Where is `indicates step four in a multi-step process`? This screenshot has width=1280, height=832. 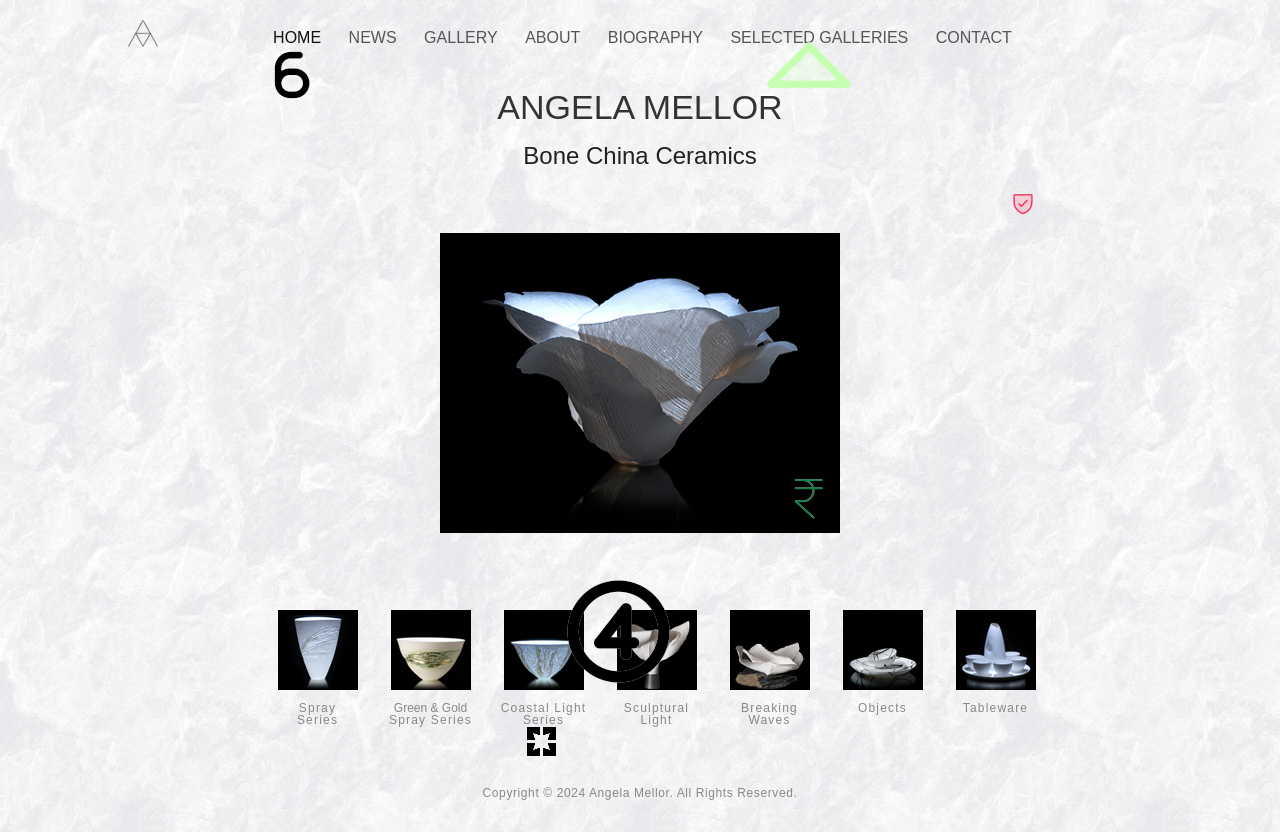 indicates step four in a multi-step process is located at coordinates (618, 631).